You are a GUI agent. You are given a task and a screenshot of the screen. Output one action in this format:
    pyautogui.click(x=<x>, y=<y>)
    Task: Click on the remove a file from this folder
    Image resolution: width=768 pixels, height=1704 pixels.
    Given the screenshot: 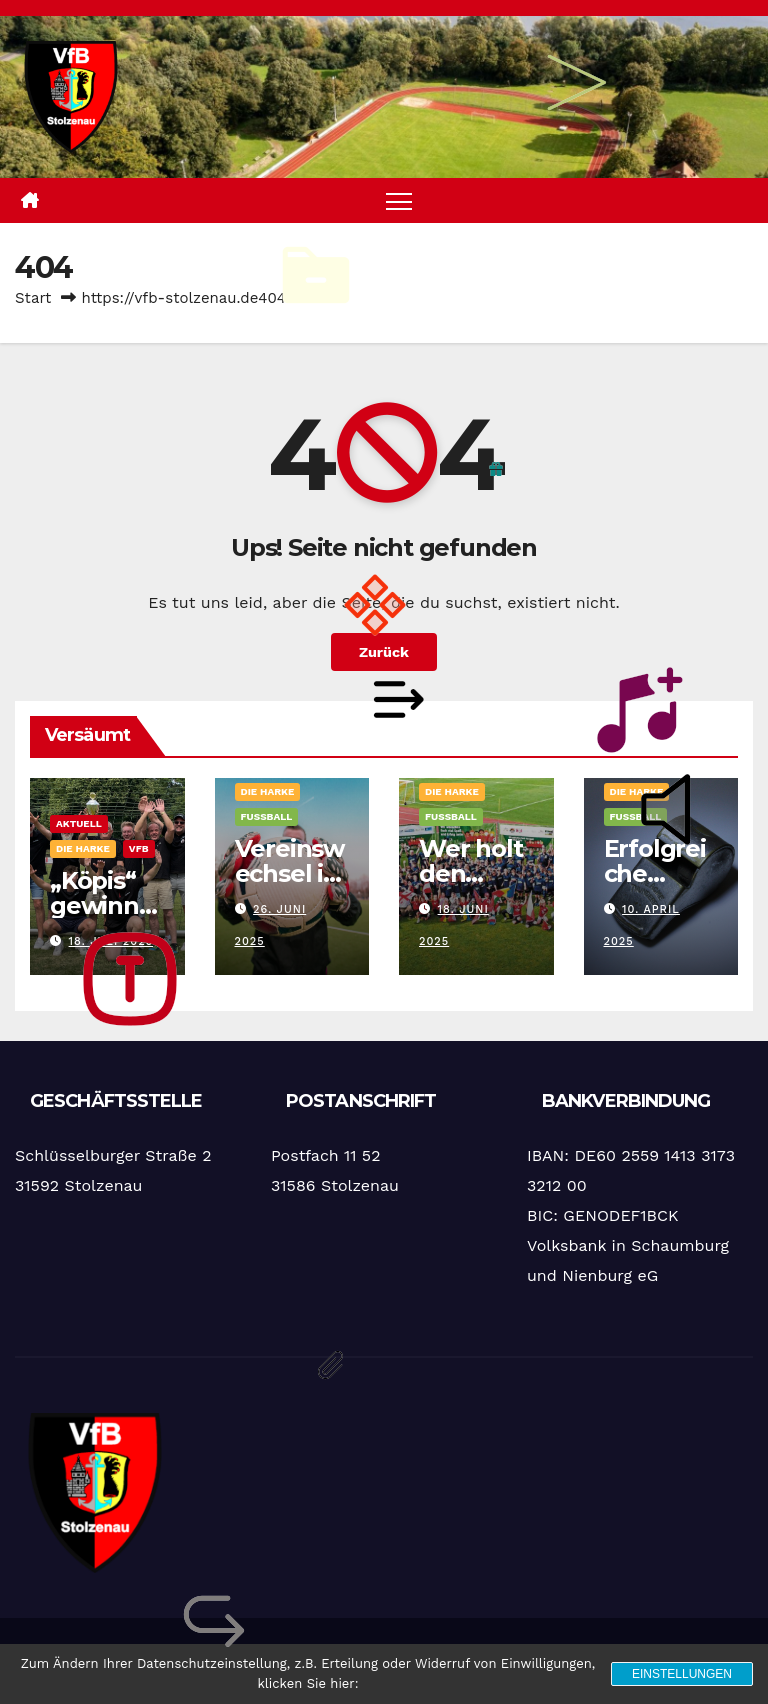 What is the action you would take?
    pyautogui.click(x=316, y=275)
    